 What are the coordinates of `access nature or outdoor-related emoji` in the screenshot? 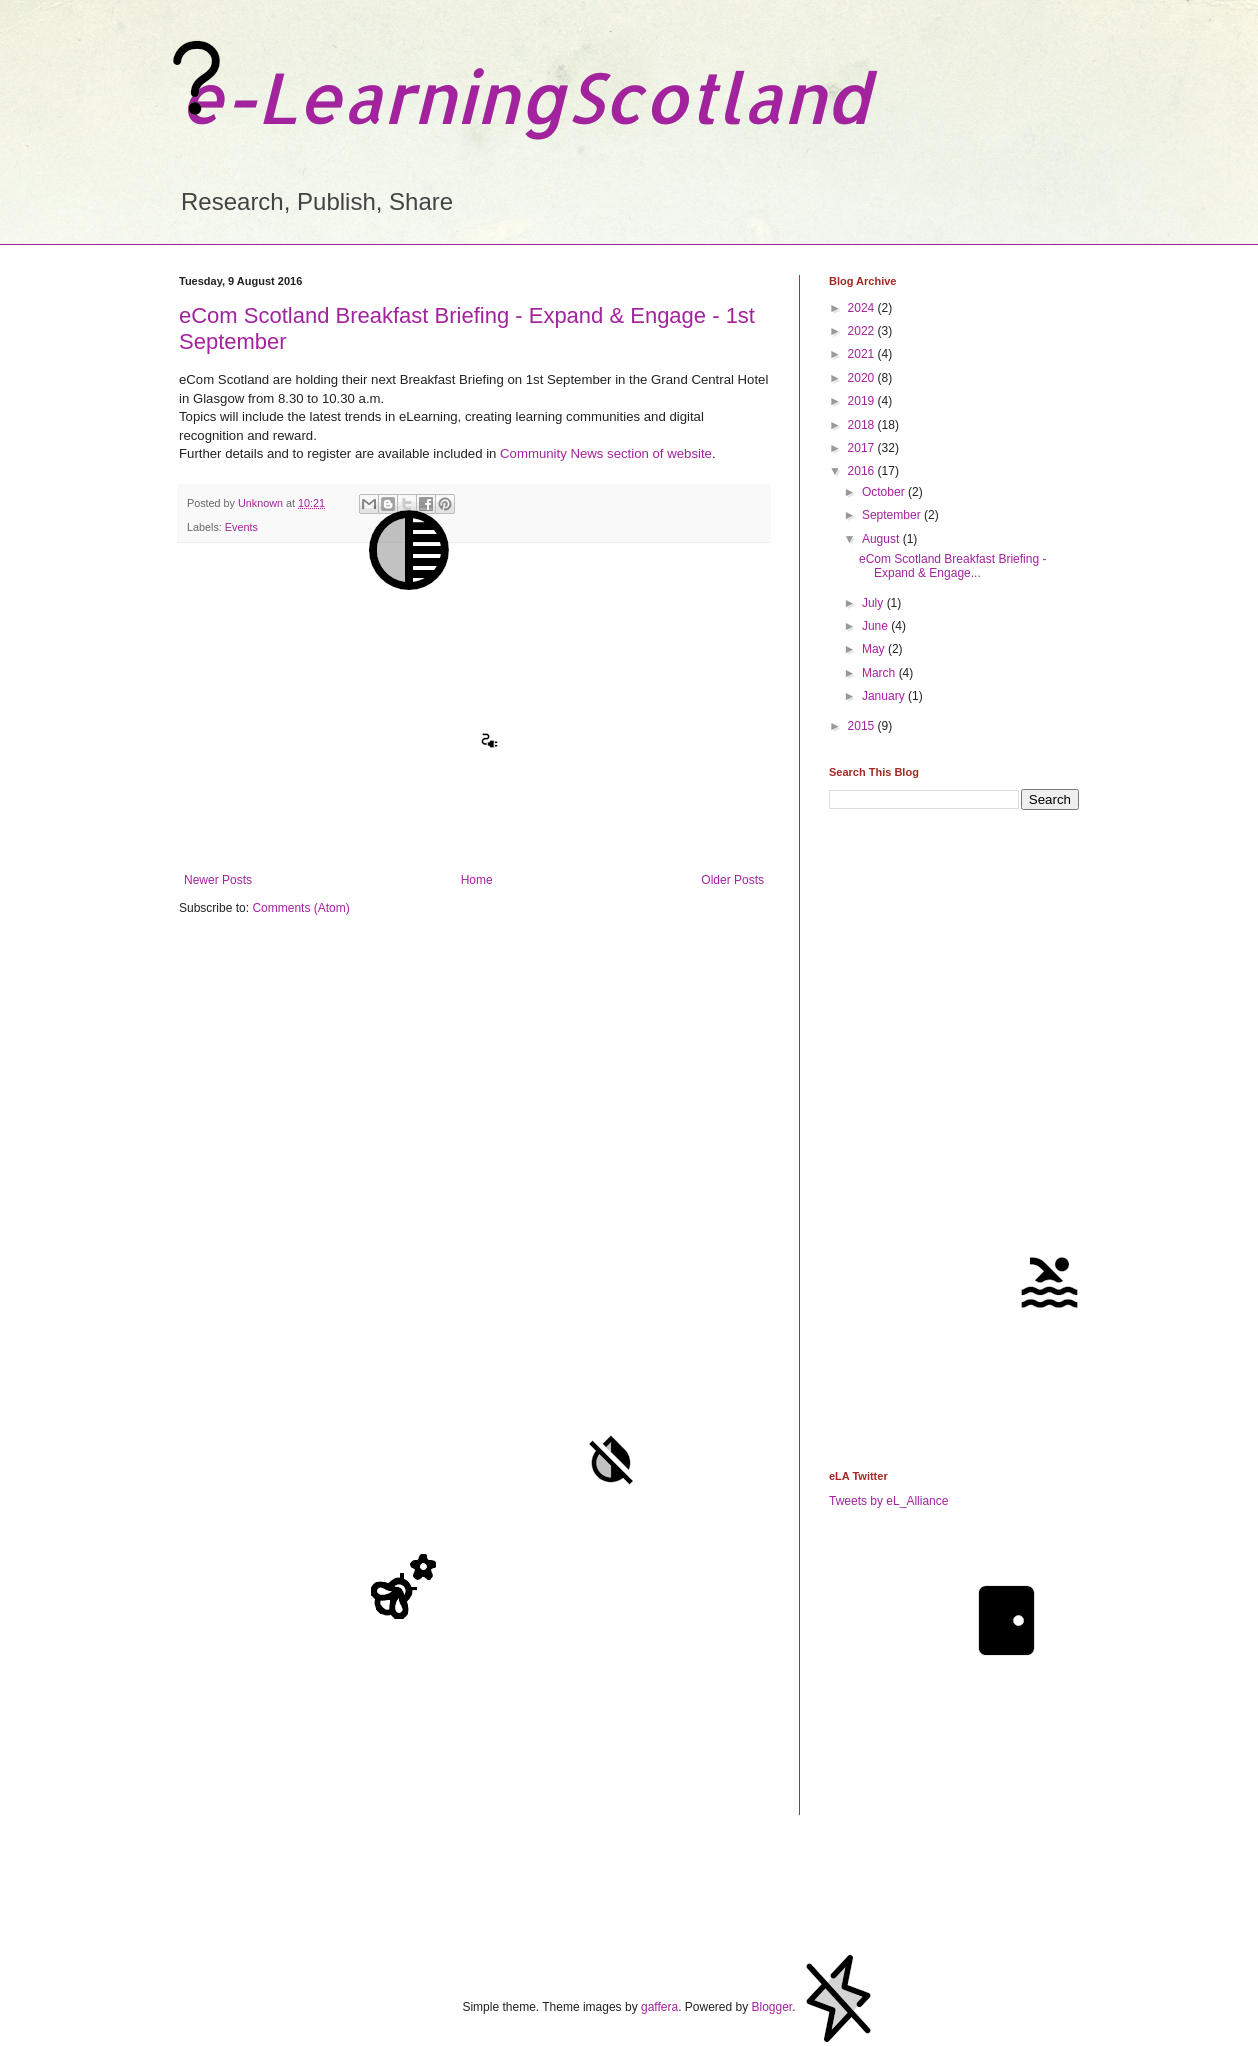 It's located at (403, 1586).